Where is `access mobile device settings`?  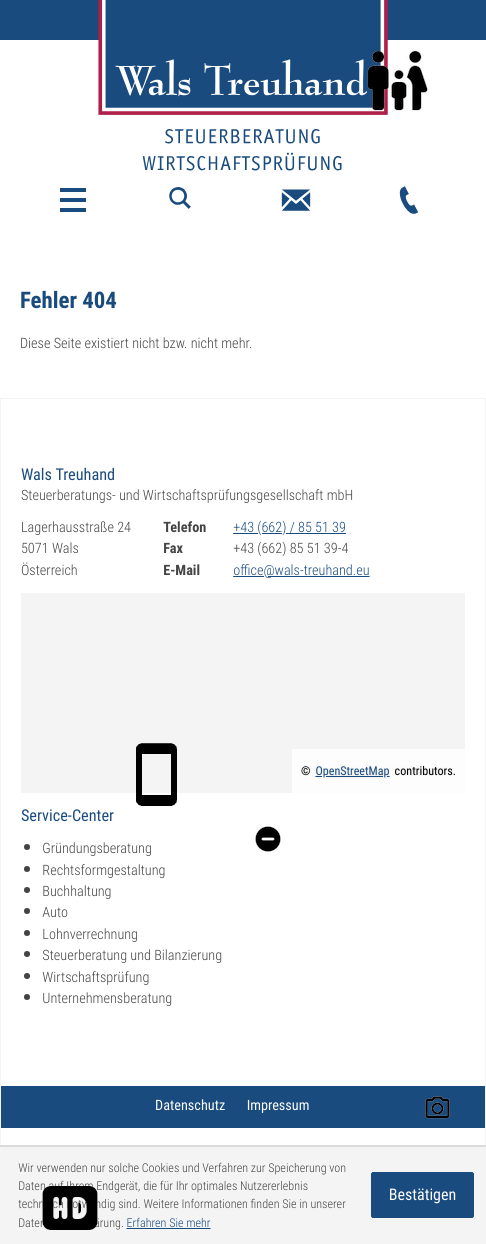 access mobile device settings is located at coordinates (156, 774).